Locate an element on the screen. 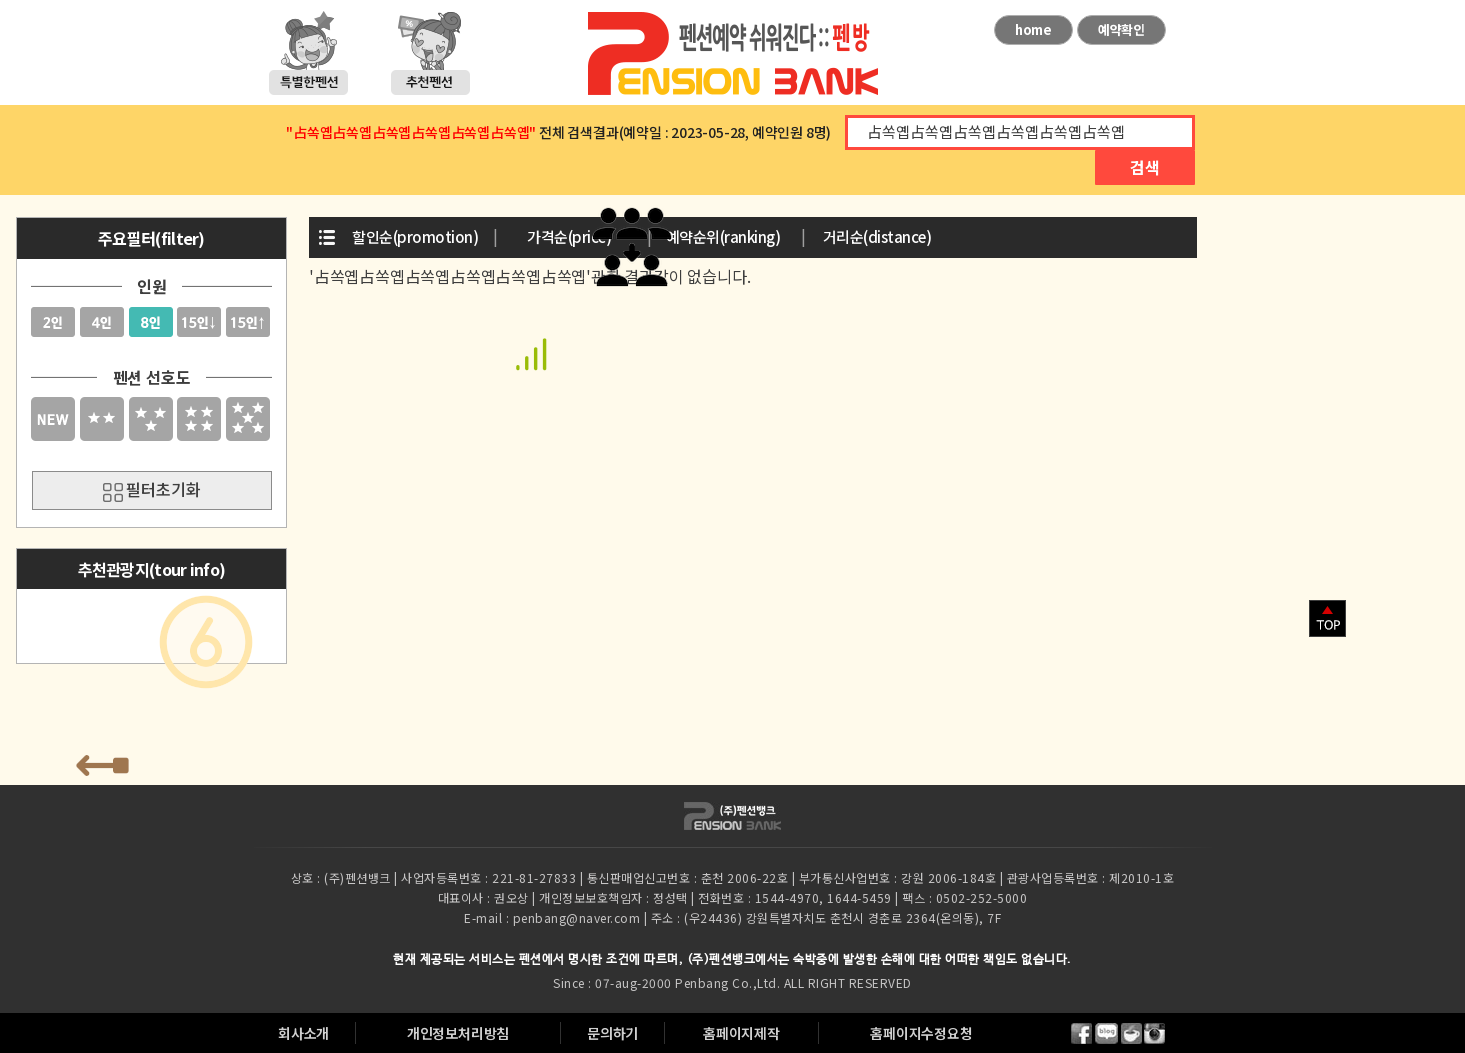  indicates strong cellular network connection is located at coordinates (537, 352).